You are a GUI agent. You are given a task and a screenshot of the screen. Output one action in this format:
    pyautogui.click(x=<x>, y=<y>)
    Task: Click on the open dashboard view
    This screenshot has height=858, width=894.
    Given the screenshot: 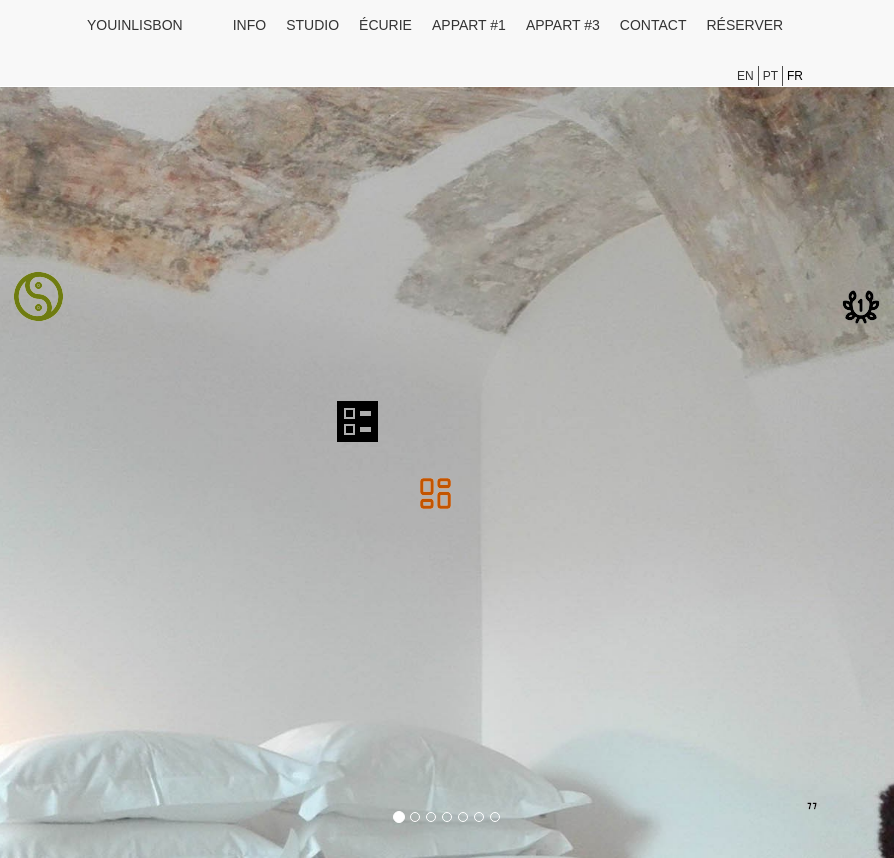 What is the action you would take?
    pyautogui.click(x=435, y=493)
    